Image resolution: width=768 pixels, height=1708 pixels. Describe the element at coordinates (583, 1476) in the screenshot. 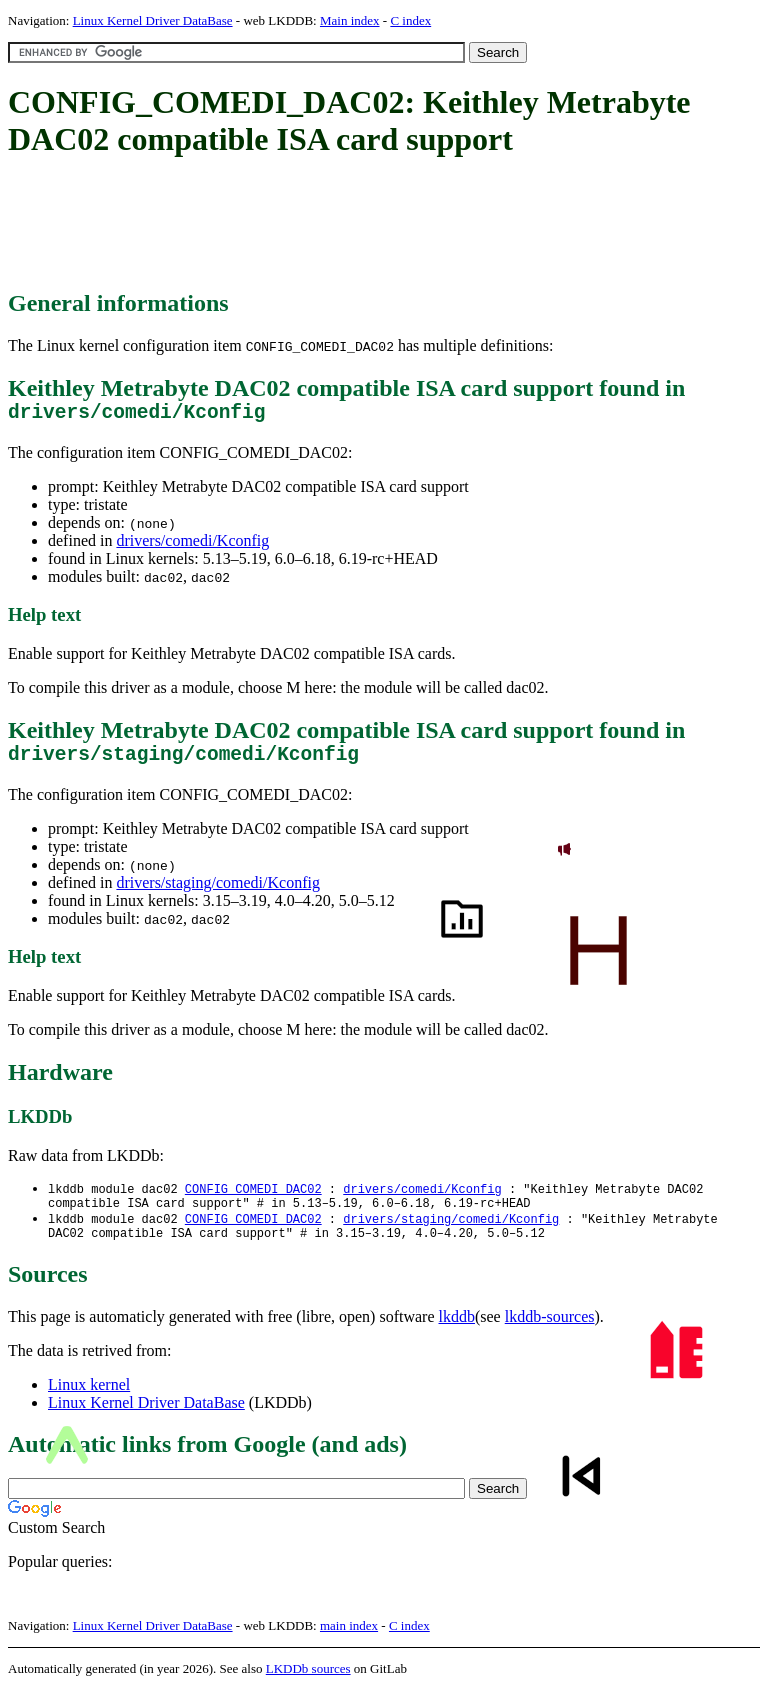

I see `skip to previous track` at that location.